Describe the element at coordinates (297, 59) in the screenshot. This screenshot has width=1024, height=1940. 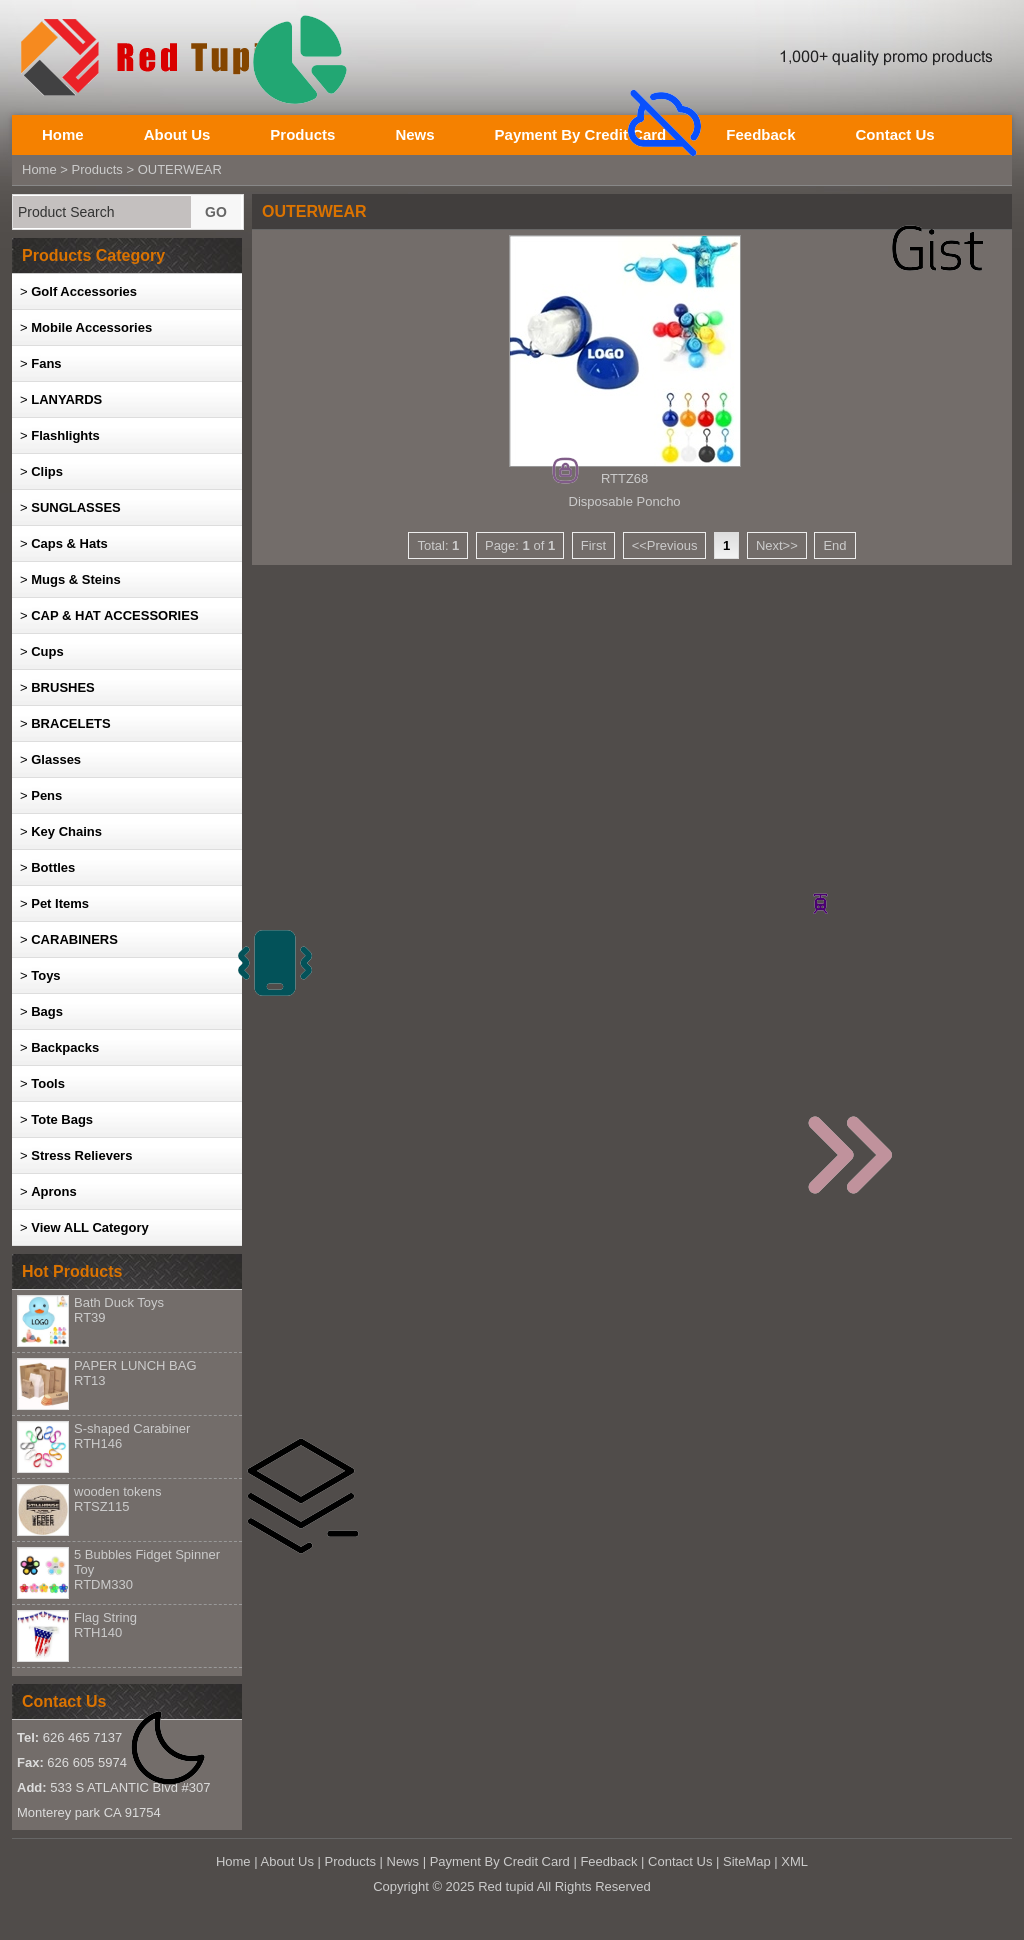
I see `view analytics or statistics` at that location.